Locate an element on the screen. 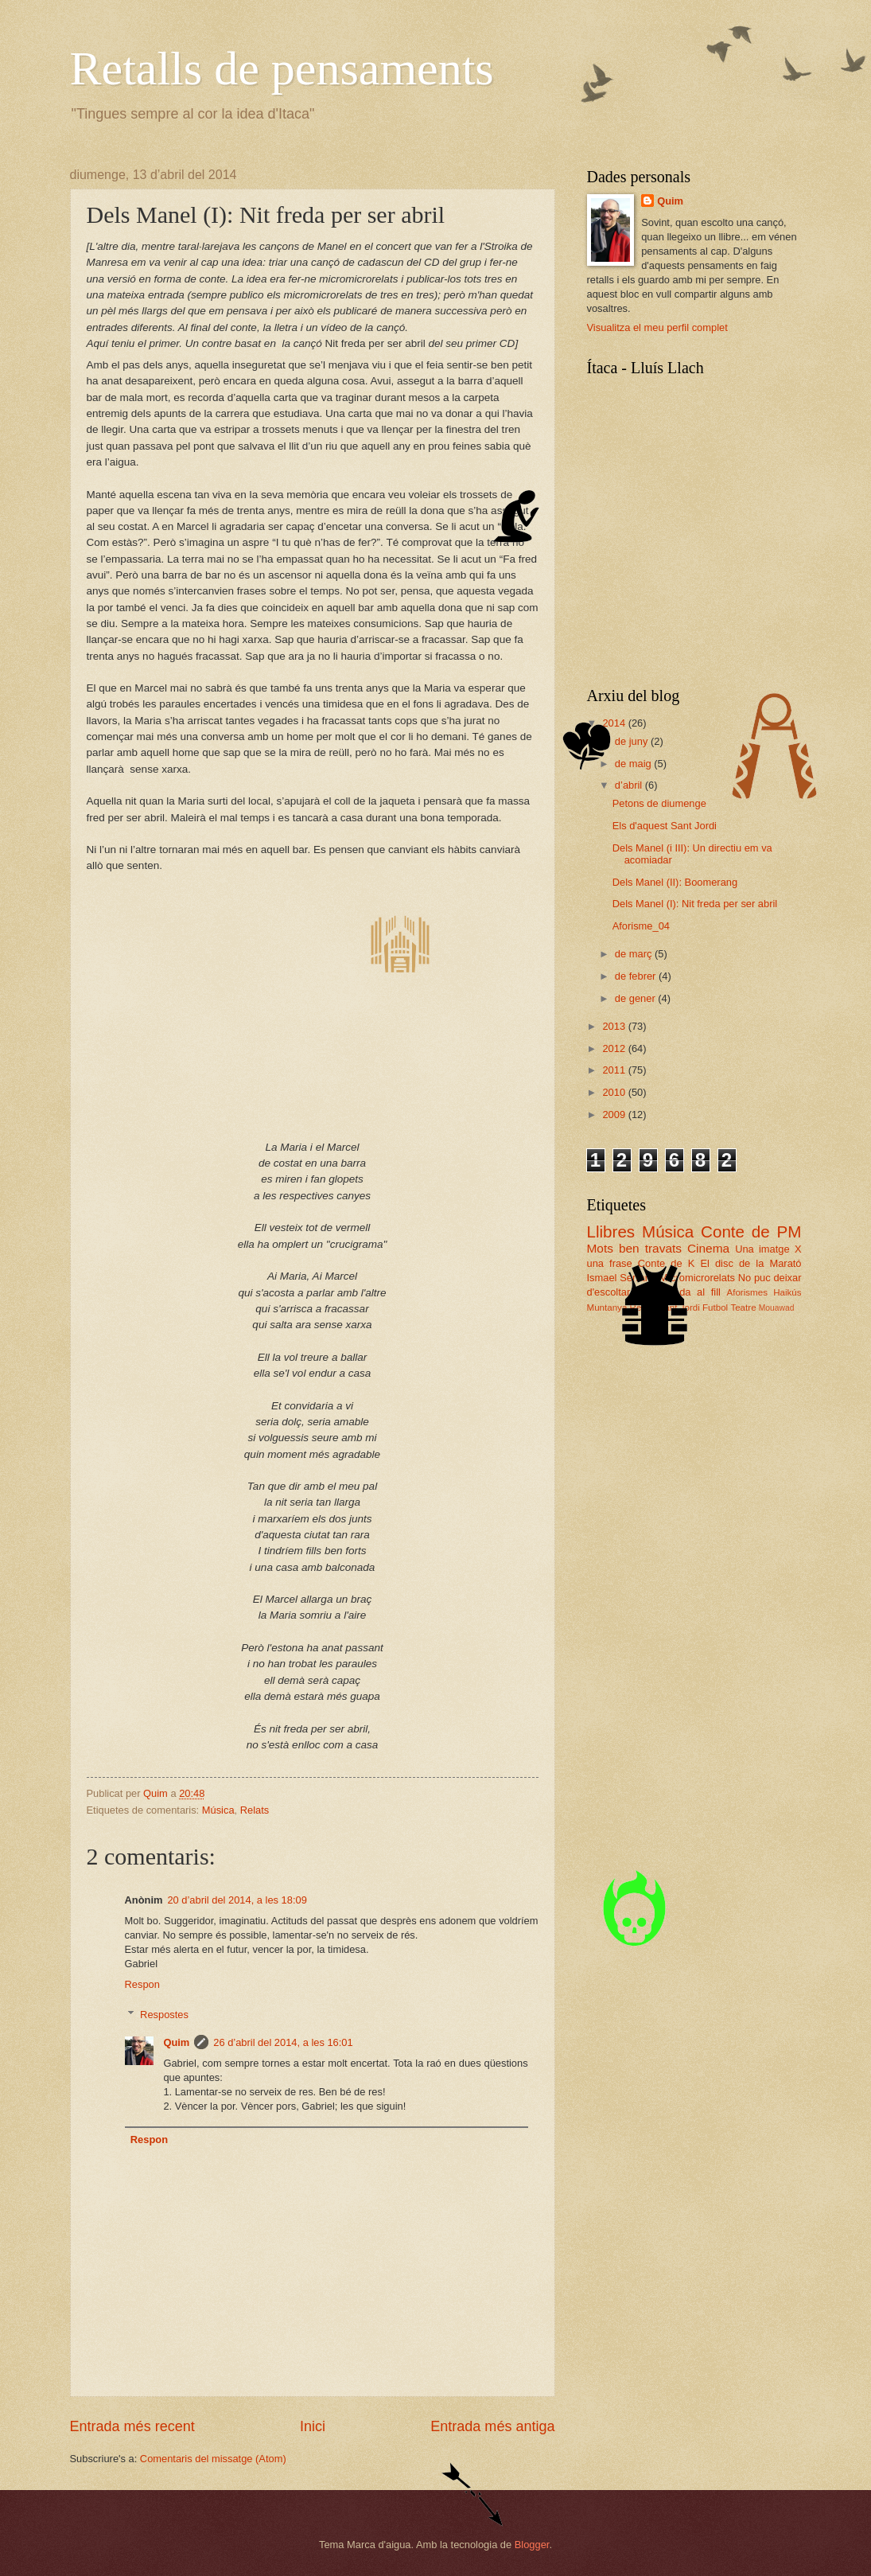 Image resolution: width=871 pixels, height=2576 pixels. indicates cotton or natural fiber material is located at coordinates (586, 746).